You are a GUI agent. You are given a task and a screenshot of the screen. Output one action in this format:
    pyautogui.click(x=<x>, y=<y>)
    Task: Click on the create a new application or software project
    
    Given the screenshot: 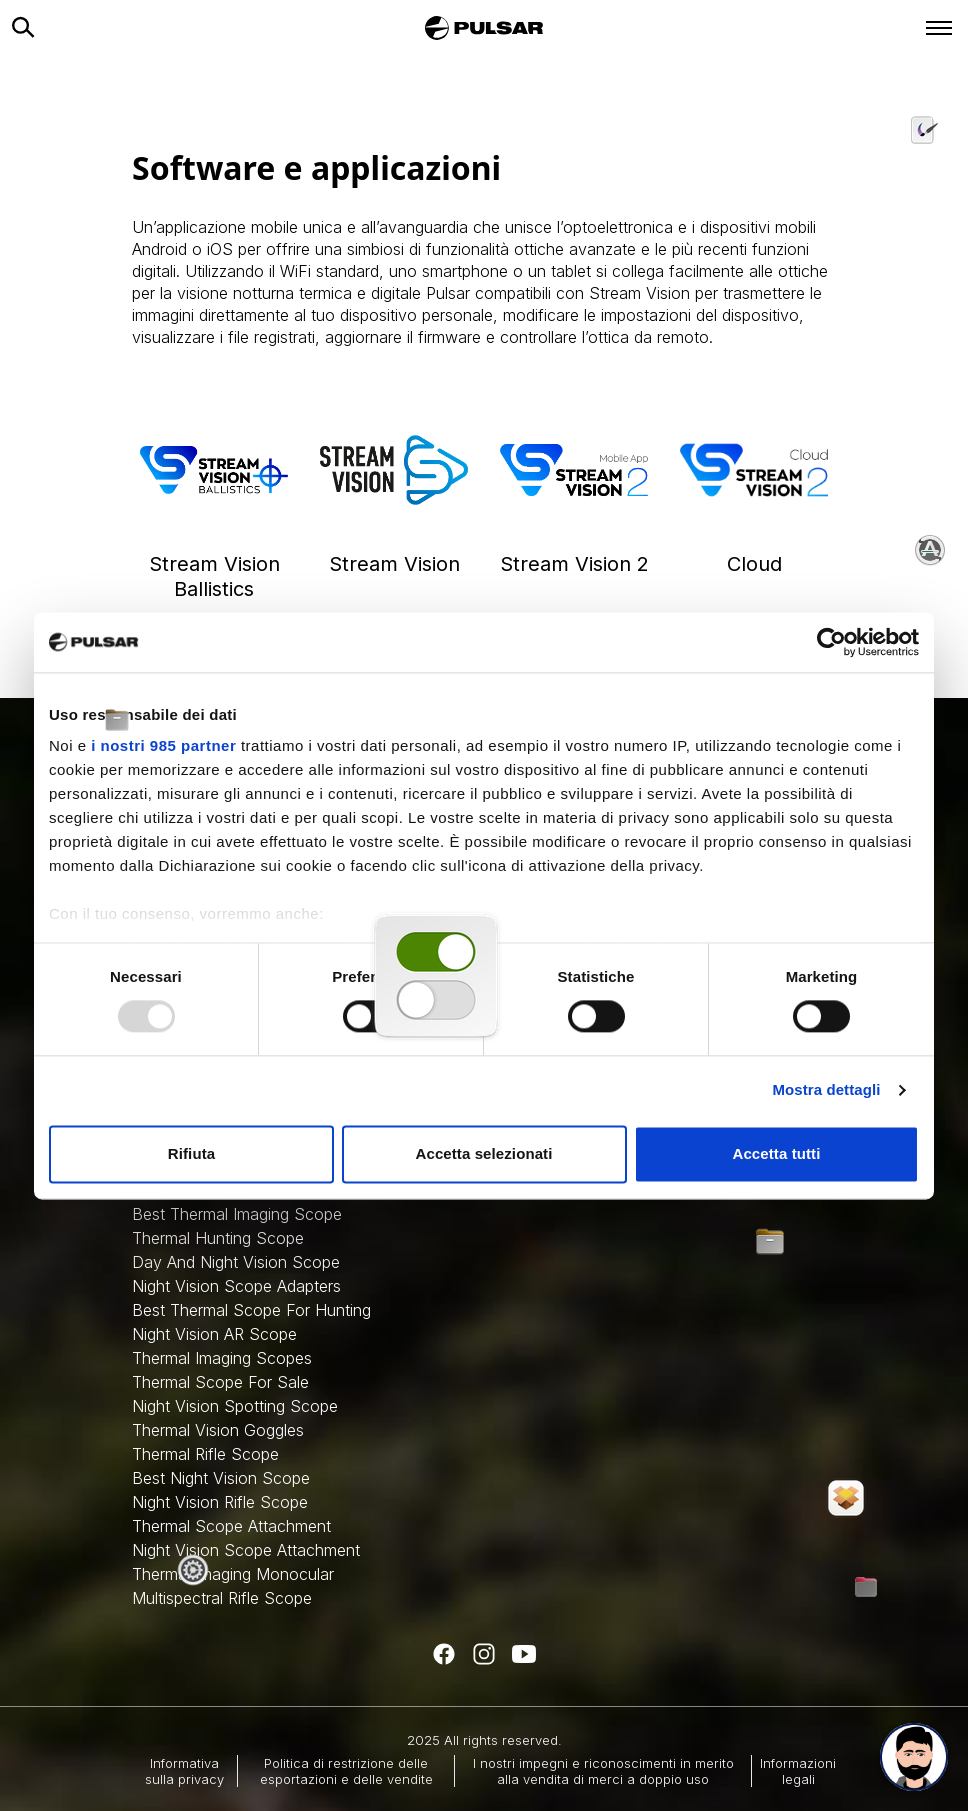 What is the action you would take?
    pyautogui.click(x=924, y=130)
    